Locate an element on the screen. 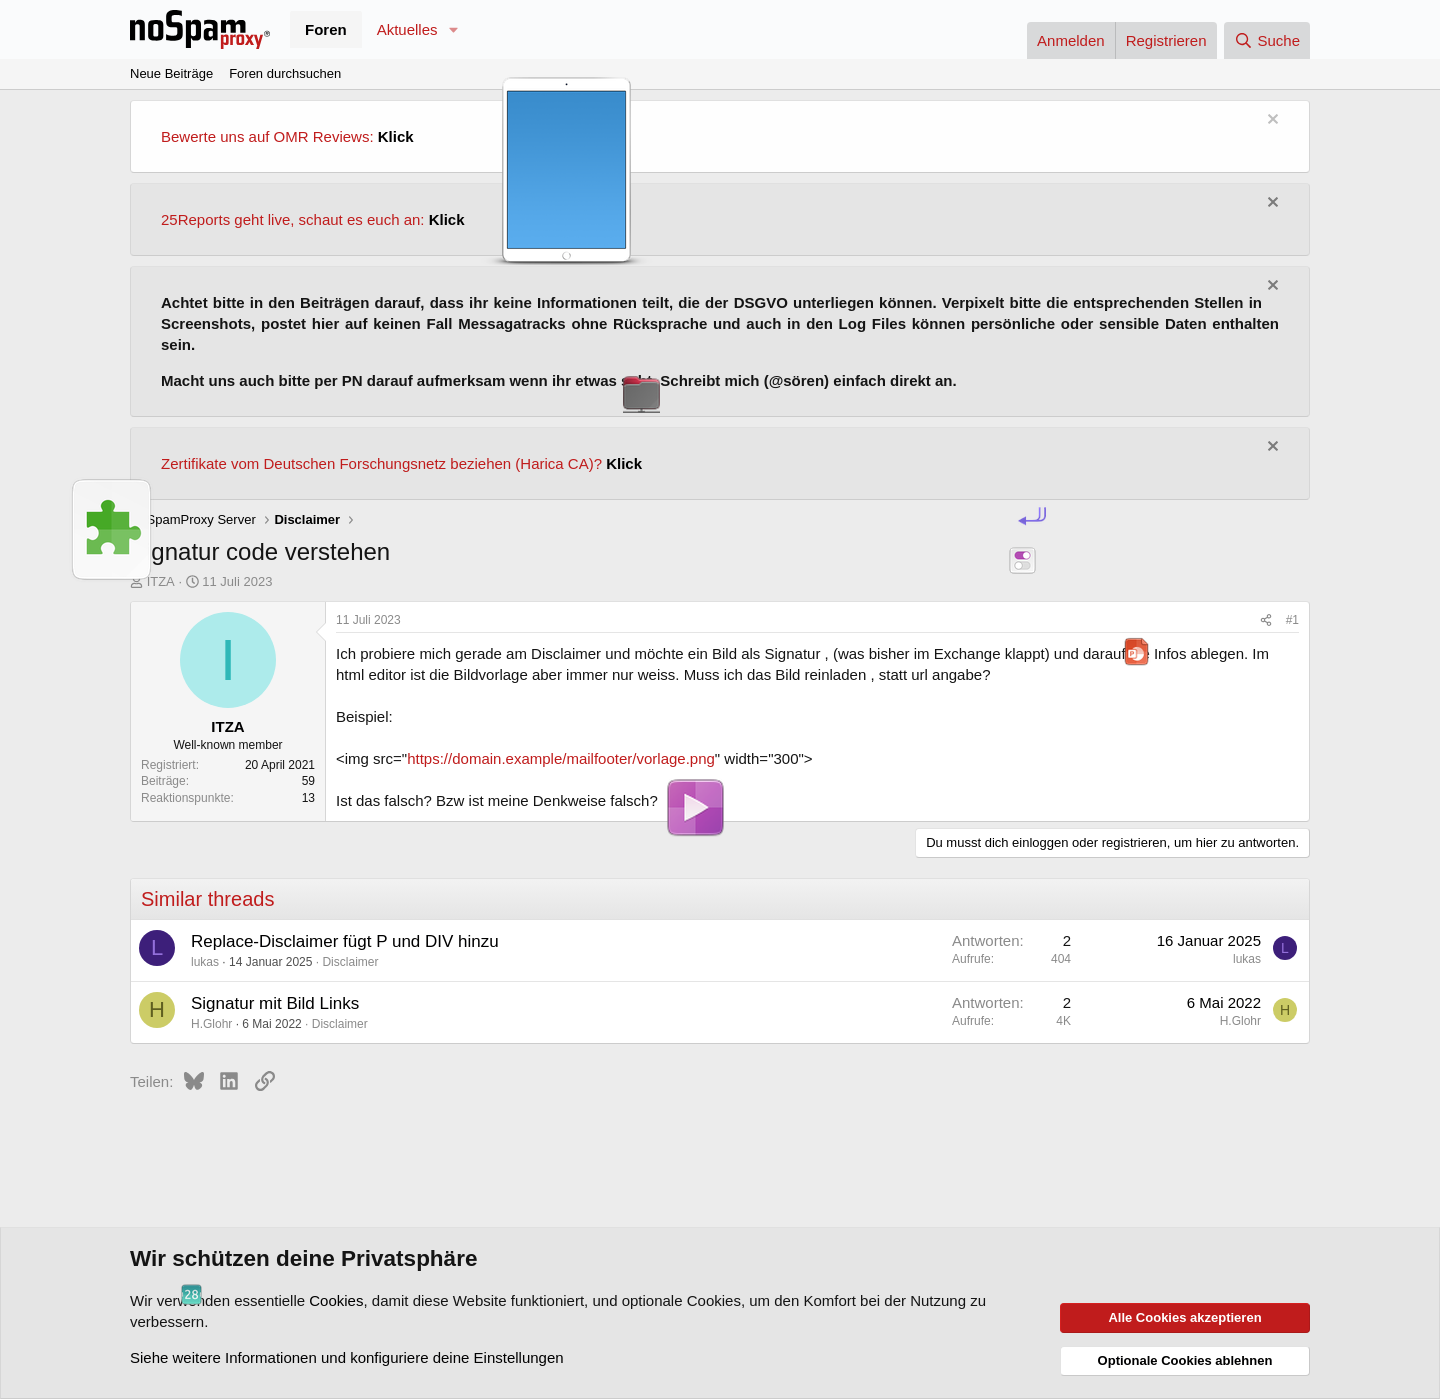 The image size is (1440, 1399). view connected iPad Air device is located at coordinates (566, 171).